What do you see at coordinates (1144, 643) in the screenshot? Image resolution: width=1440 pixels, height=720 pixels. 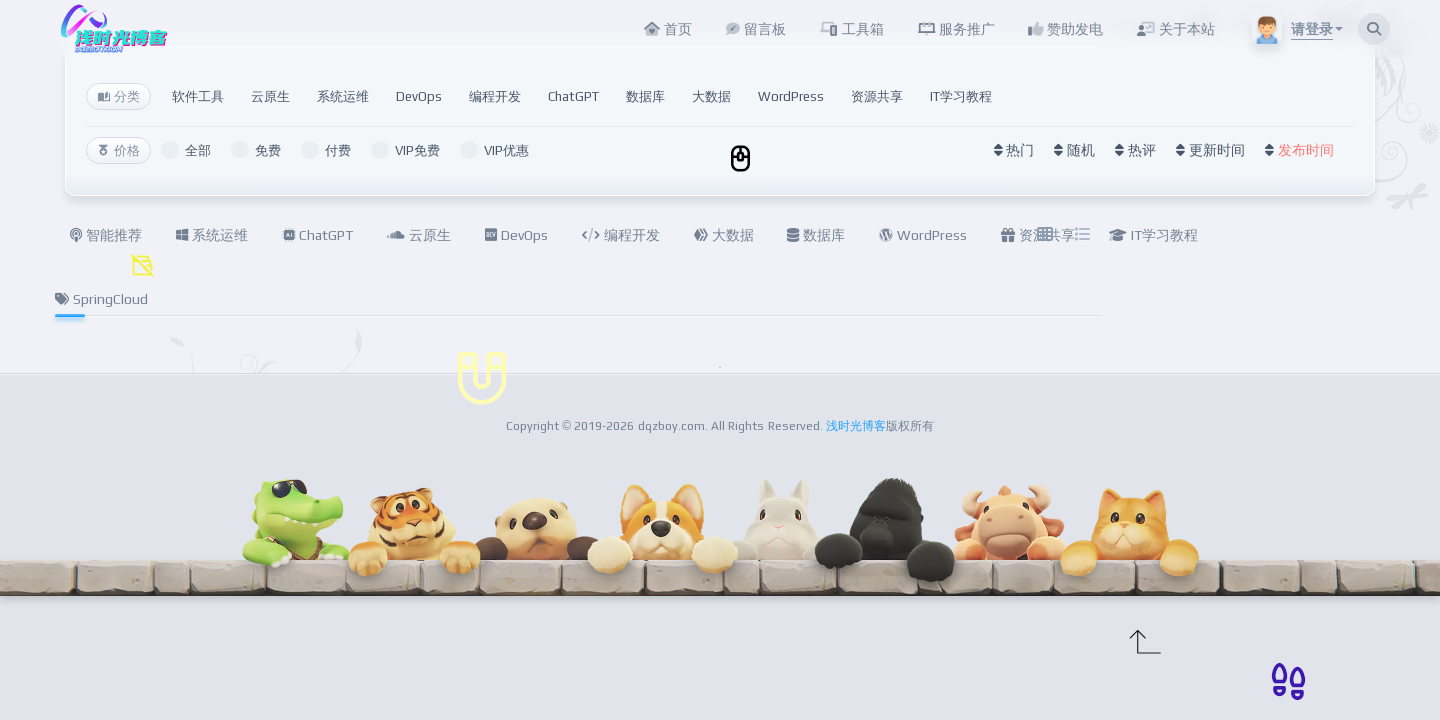 I see `go back and return to top` at bounding box center [1144, 643].